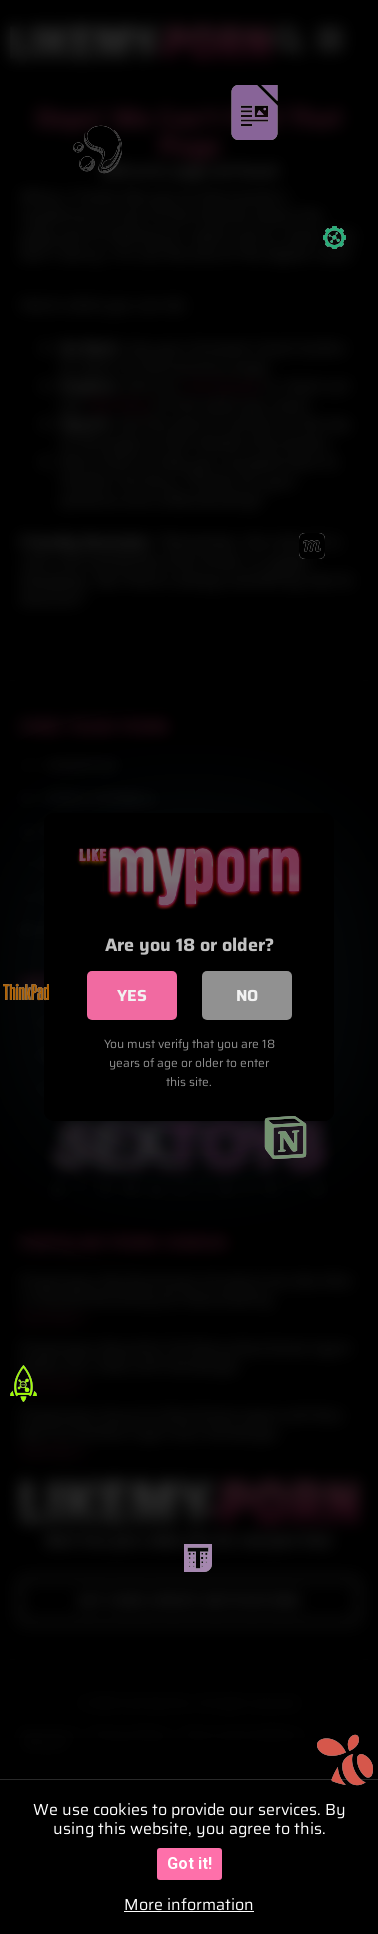 This screenshot has height=1934, width=378. What do you see at coordinates (97, 149) in the screenshot?
I see `mercurial version control system logo` at bounding box center [97, 149].